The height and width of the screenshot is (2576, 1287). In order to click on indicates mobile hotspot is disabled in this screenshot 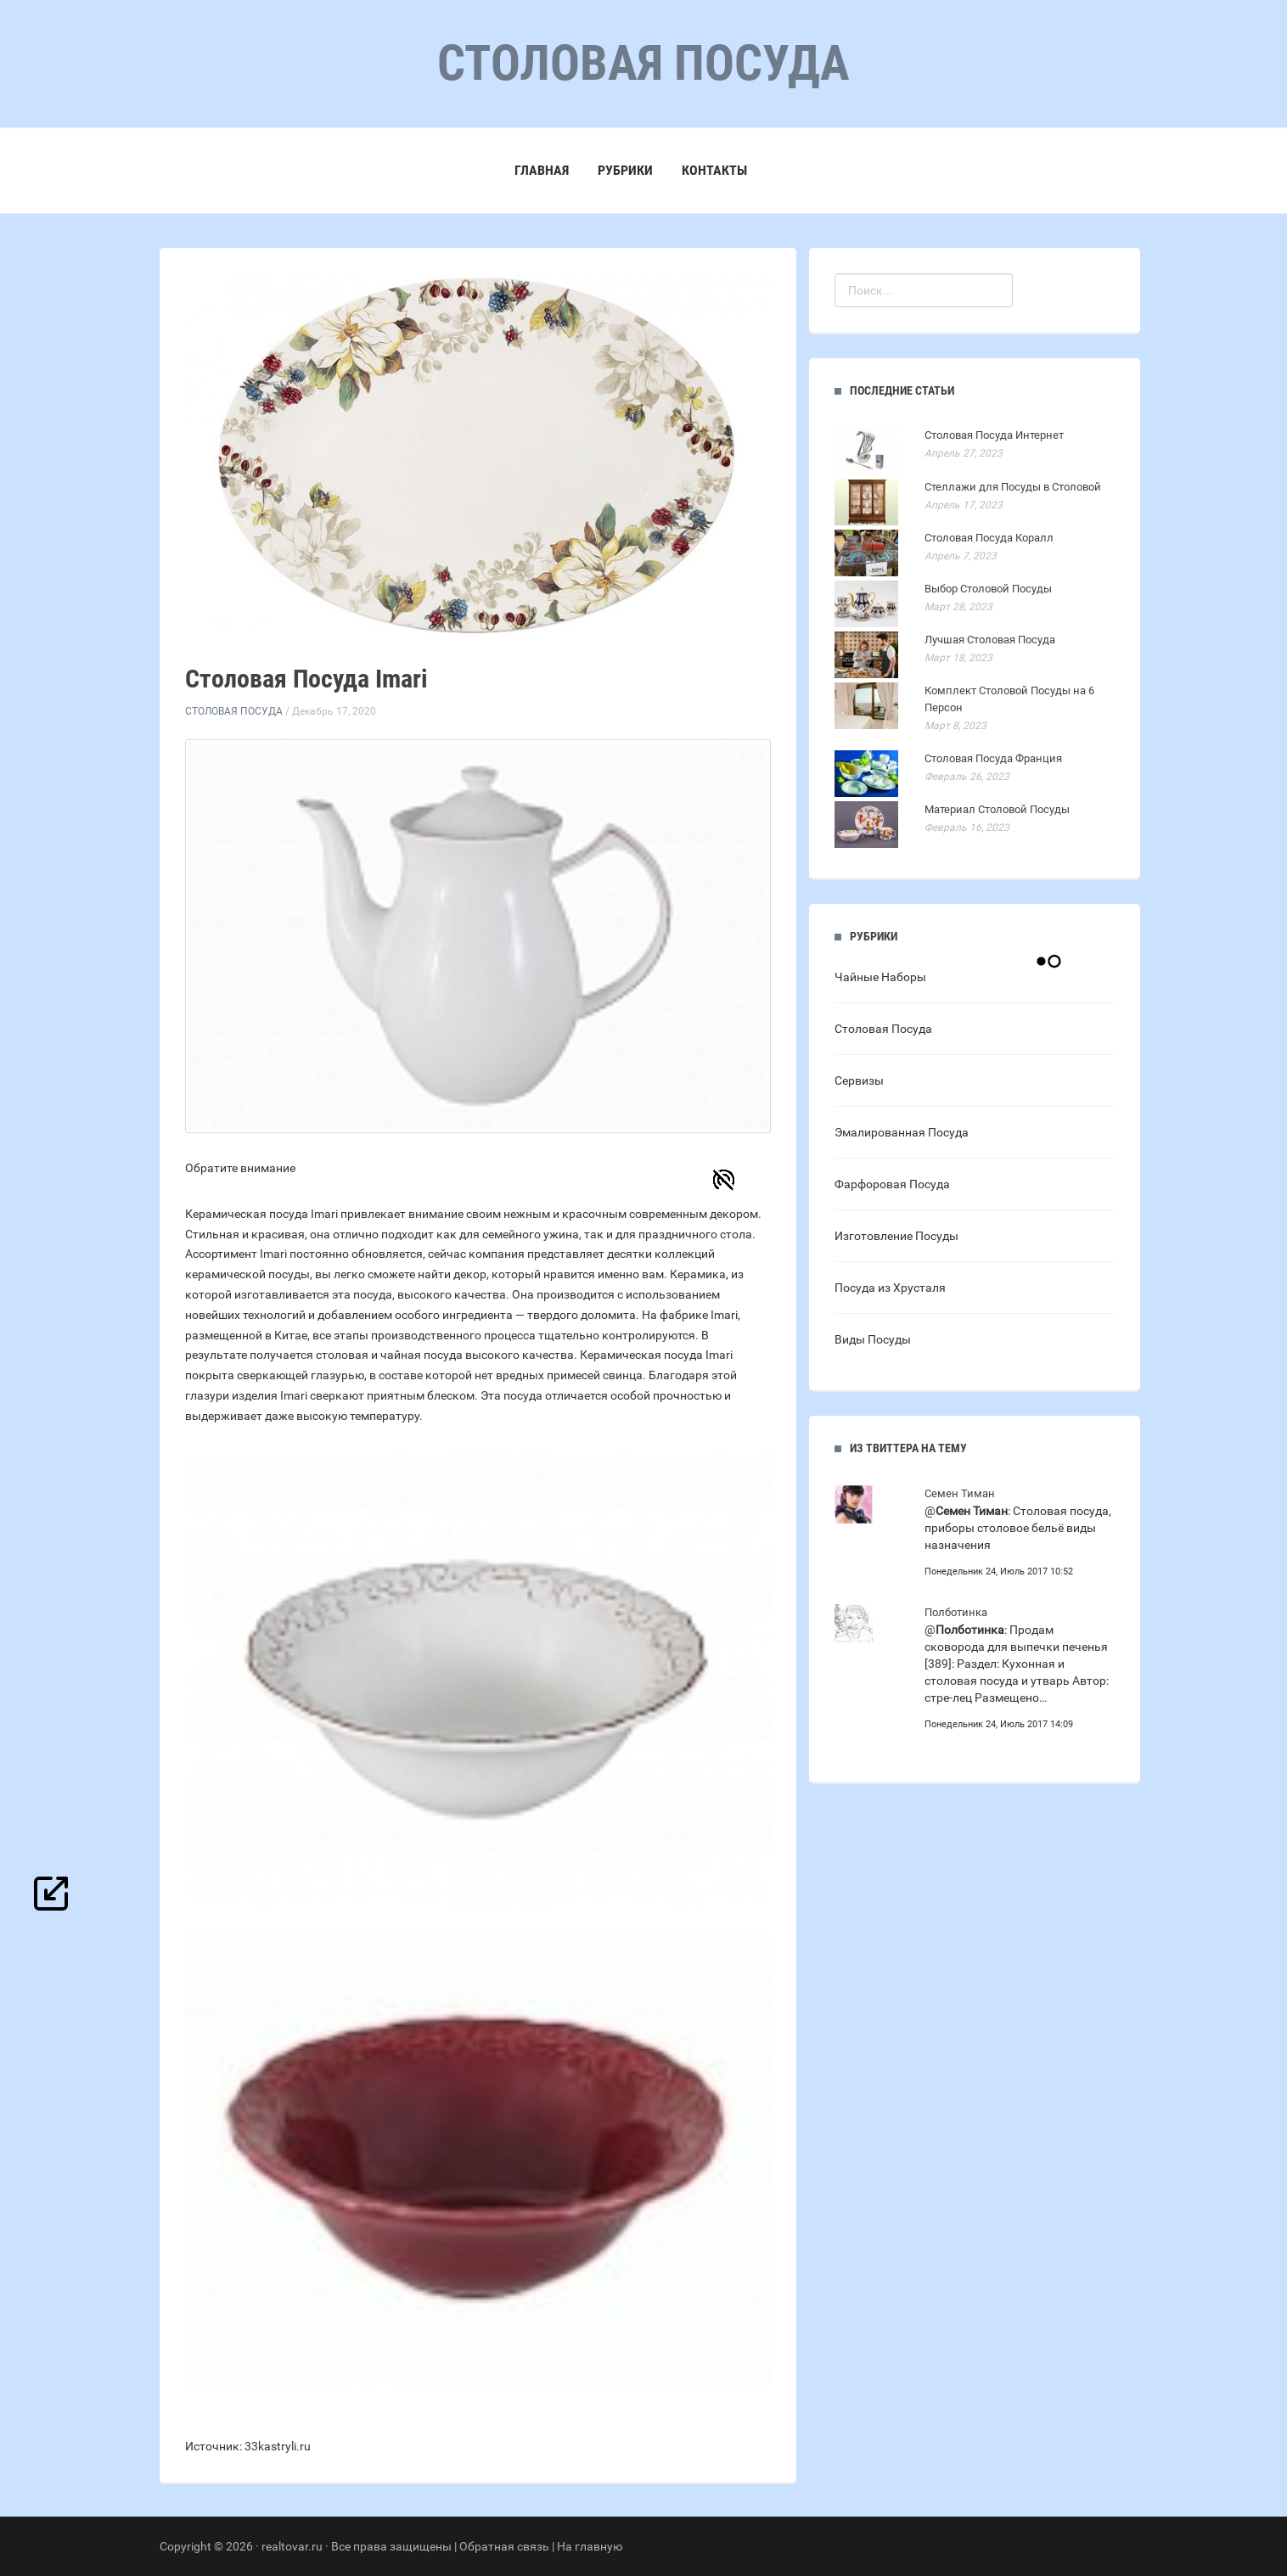, I will do `click(723, 1180)`.